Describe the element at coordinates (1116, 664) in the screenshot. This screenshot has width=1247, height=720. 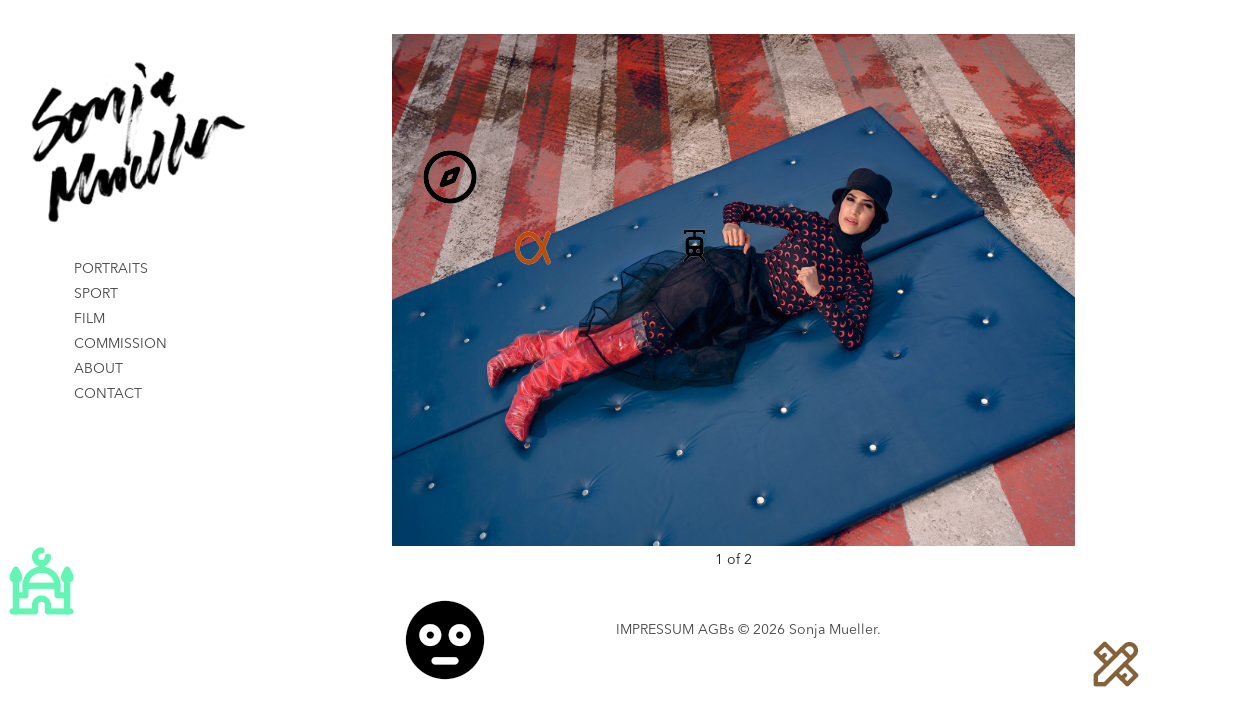
I see `access settings or configuration options` at that location.